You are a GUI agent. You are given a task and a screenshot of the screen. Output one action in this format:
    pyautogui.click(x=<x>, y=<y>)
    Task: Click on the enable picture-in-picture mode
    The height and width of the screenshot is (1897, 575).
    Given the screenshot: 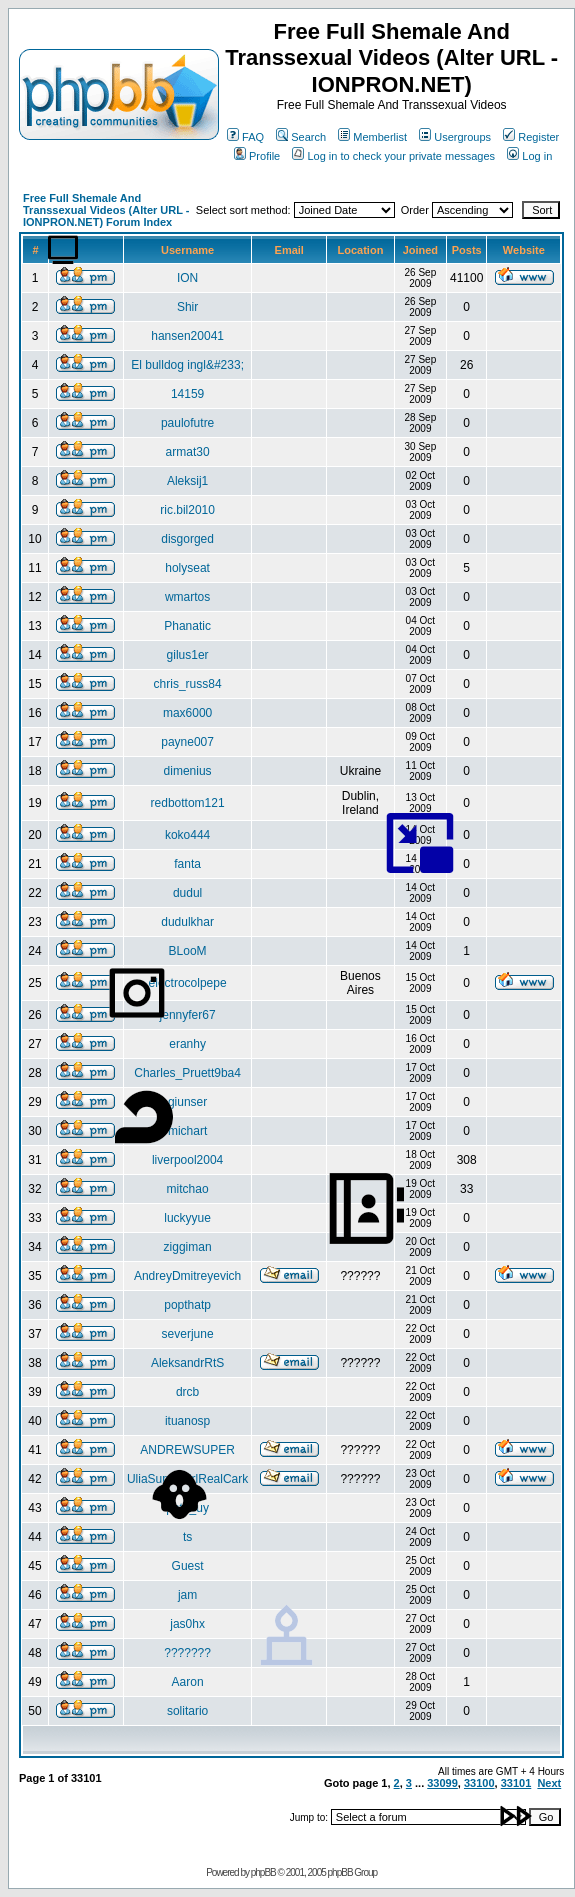 What is the action you would take?
    pyautogui.click(x=420, y=843)
    